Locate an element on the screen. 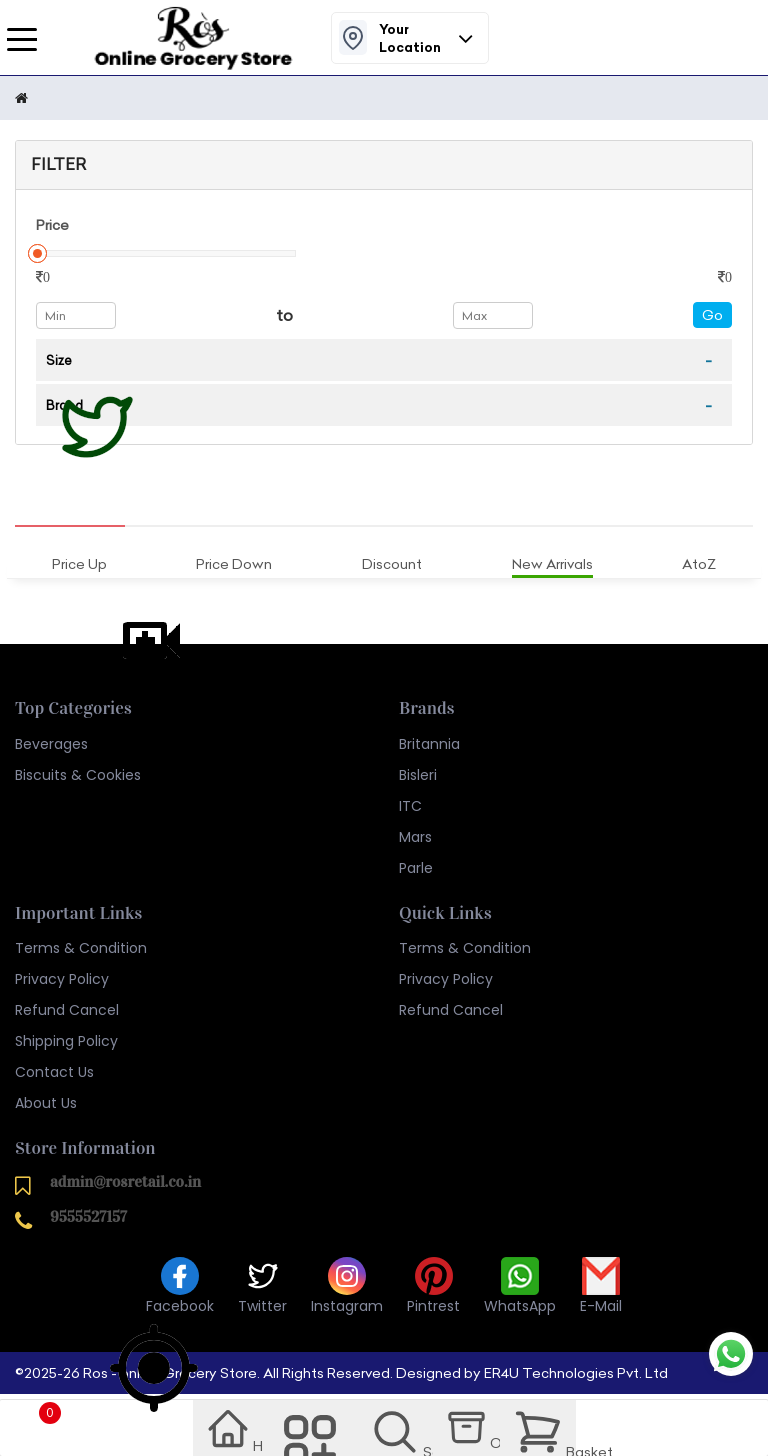  start a new video call is located at coordinates (151, 640).